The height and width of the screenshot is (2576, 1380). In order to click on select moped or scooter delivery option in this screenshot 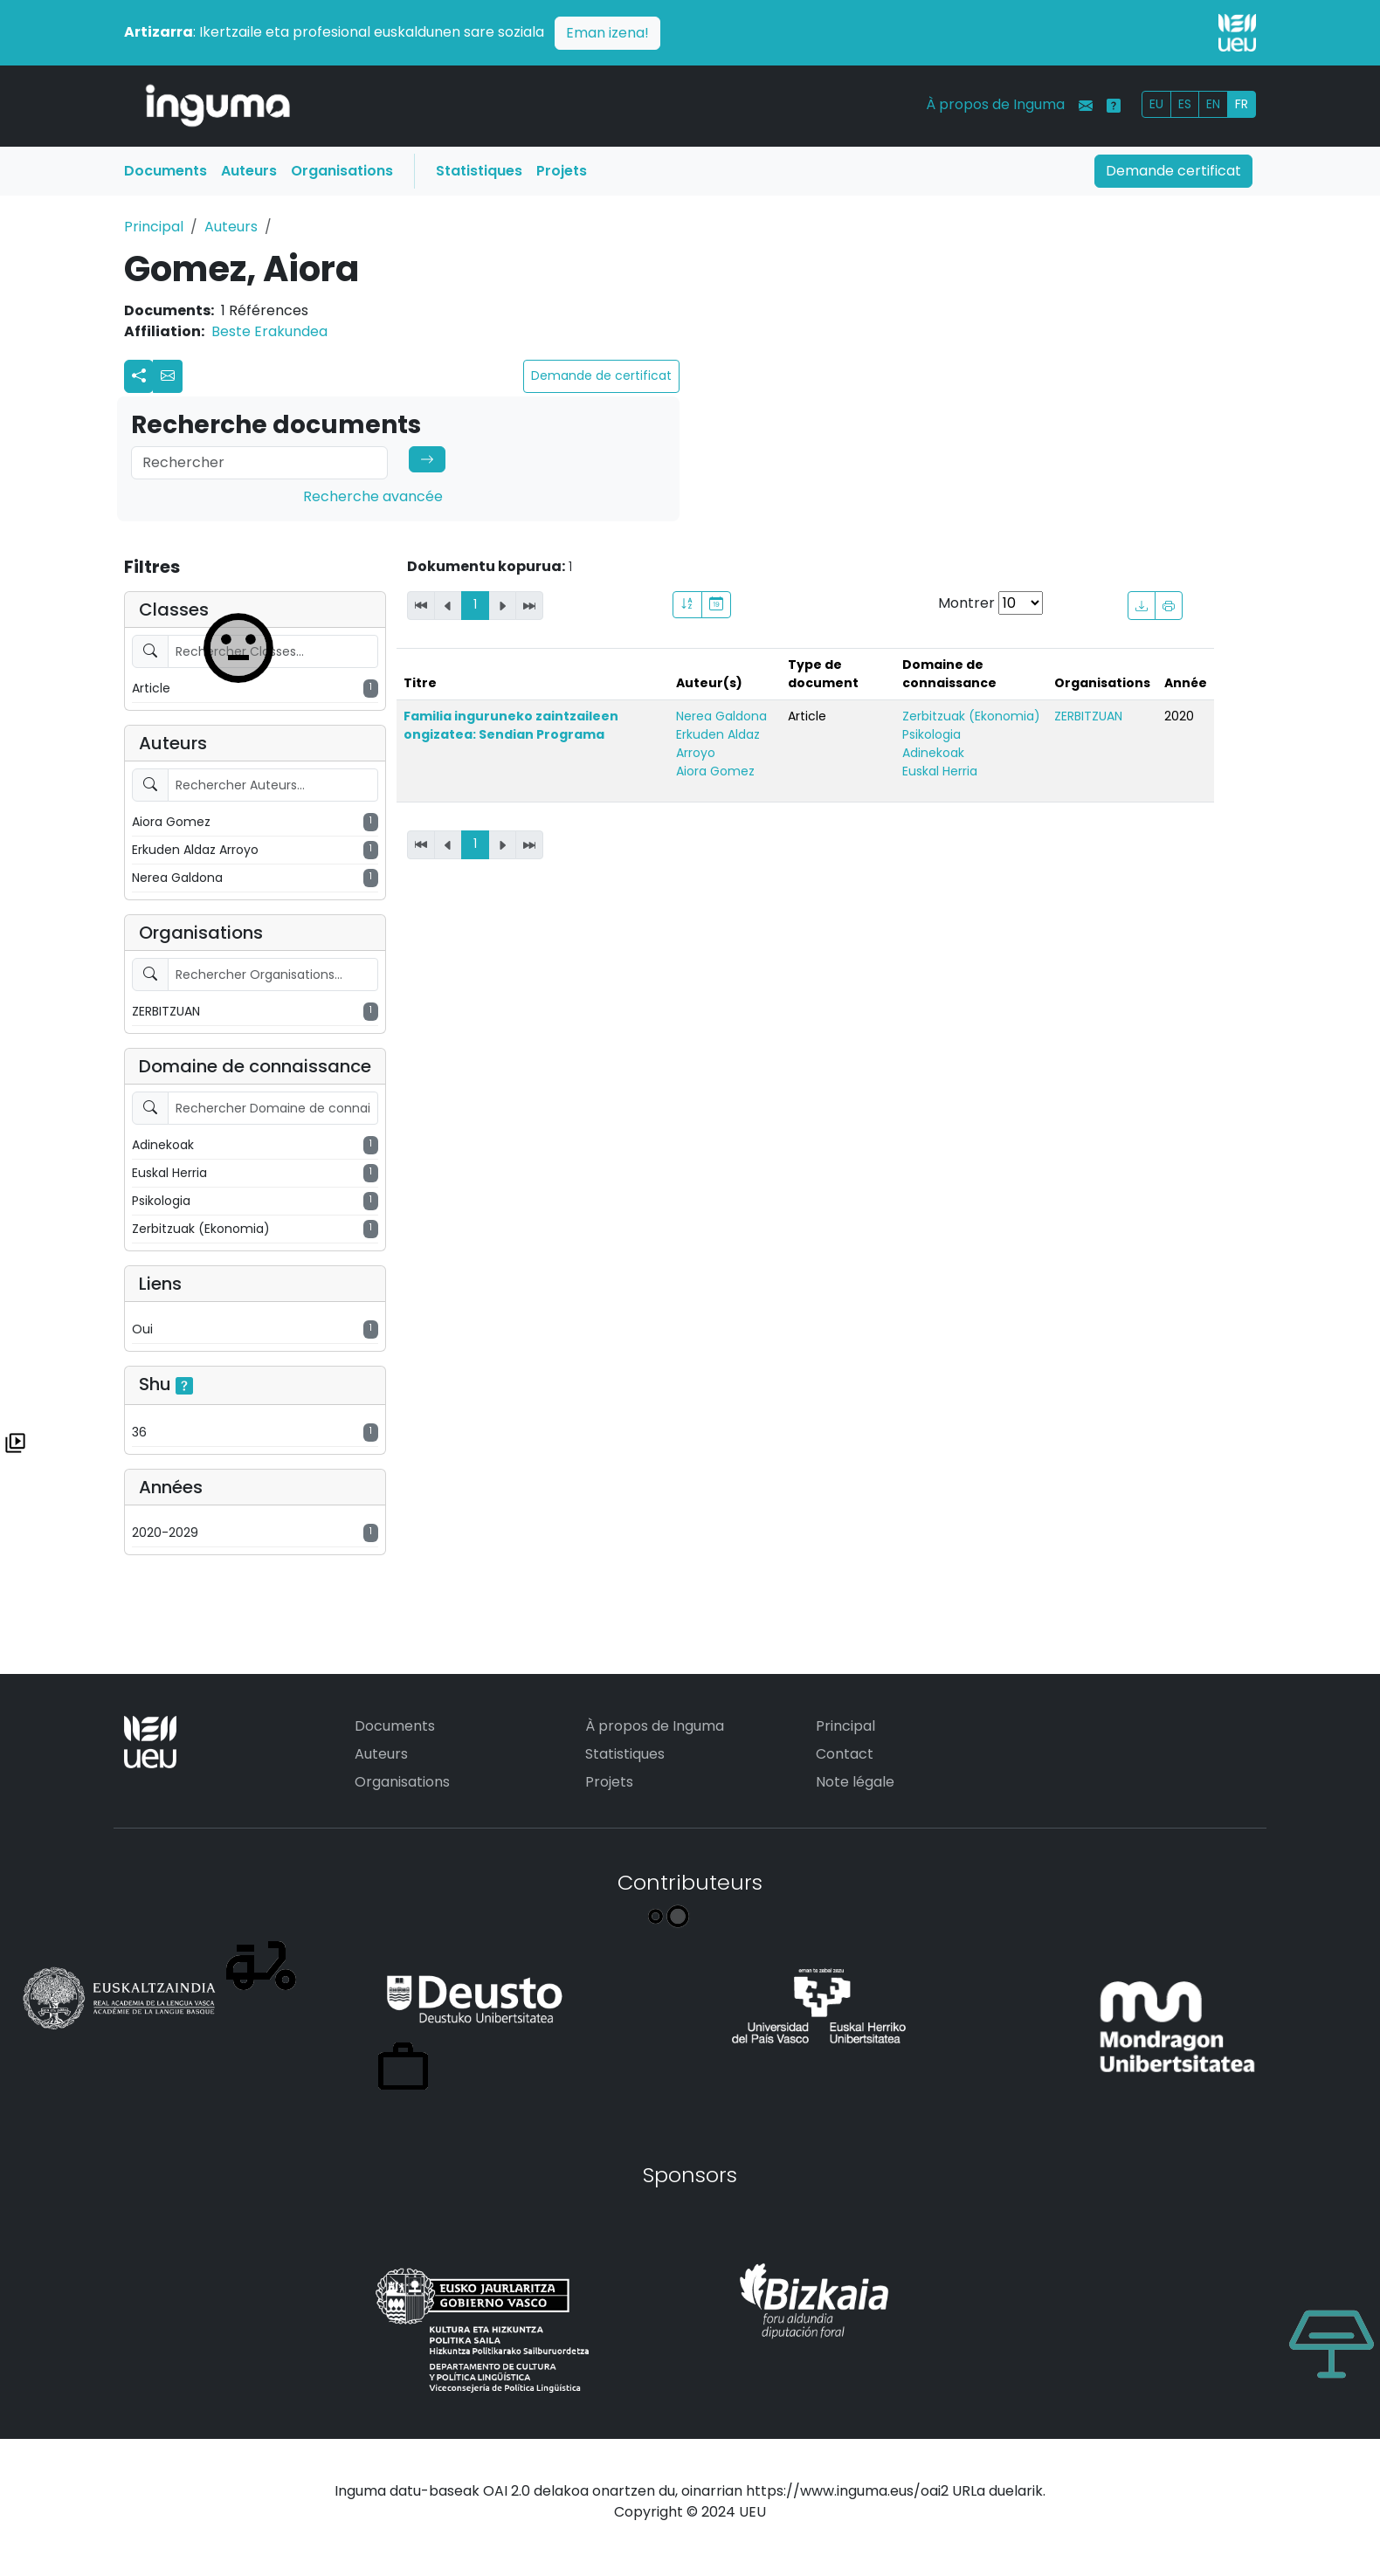, I will do `click(261, 1966)`.